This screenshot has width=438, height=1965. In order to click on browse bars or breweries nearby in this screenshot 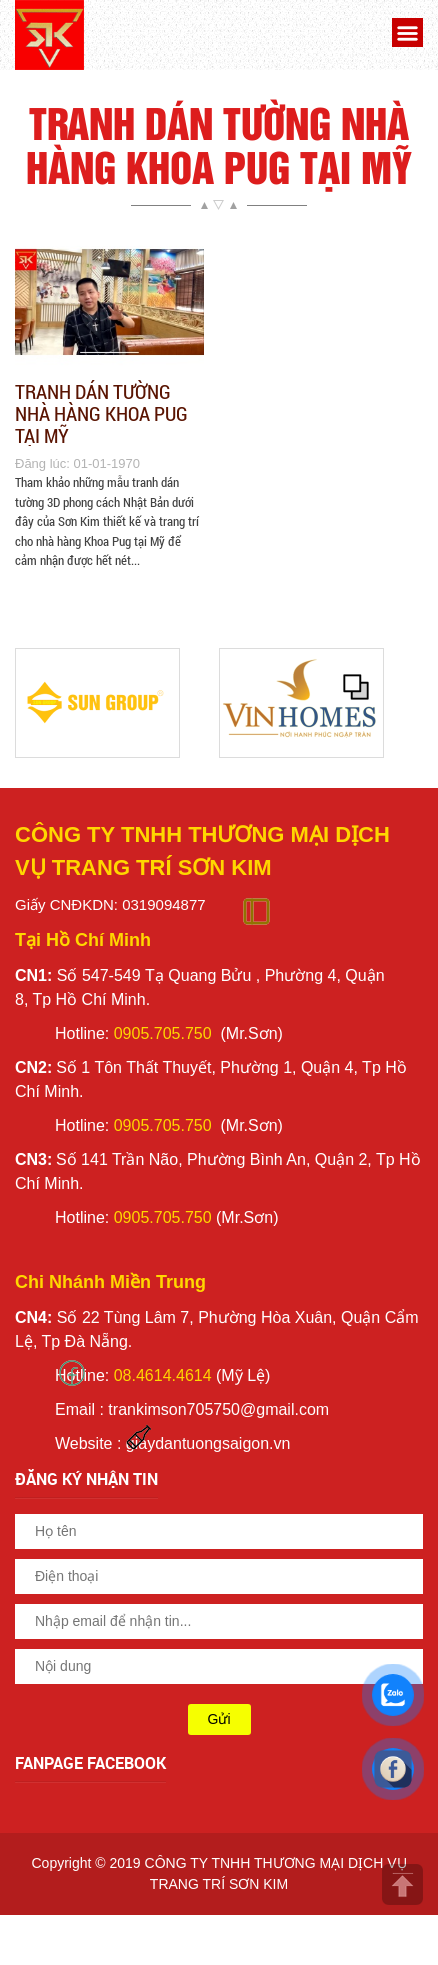, I will do `click(138, 1437)`.